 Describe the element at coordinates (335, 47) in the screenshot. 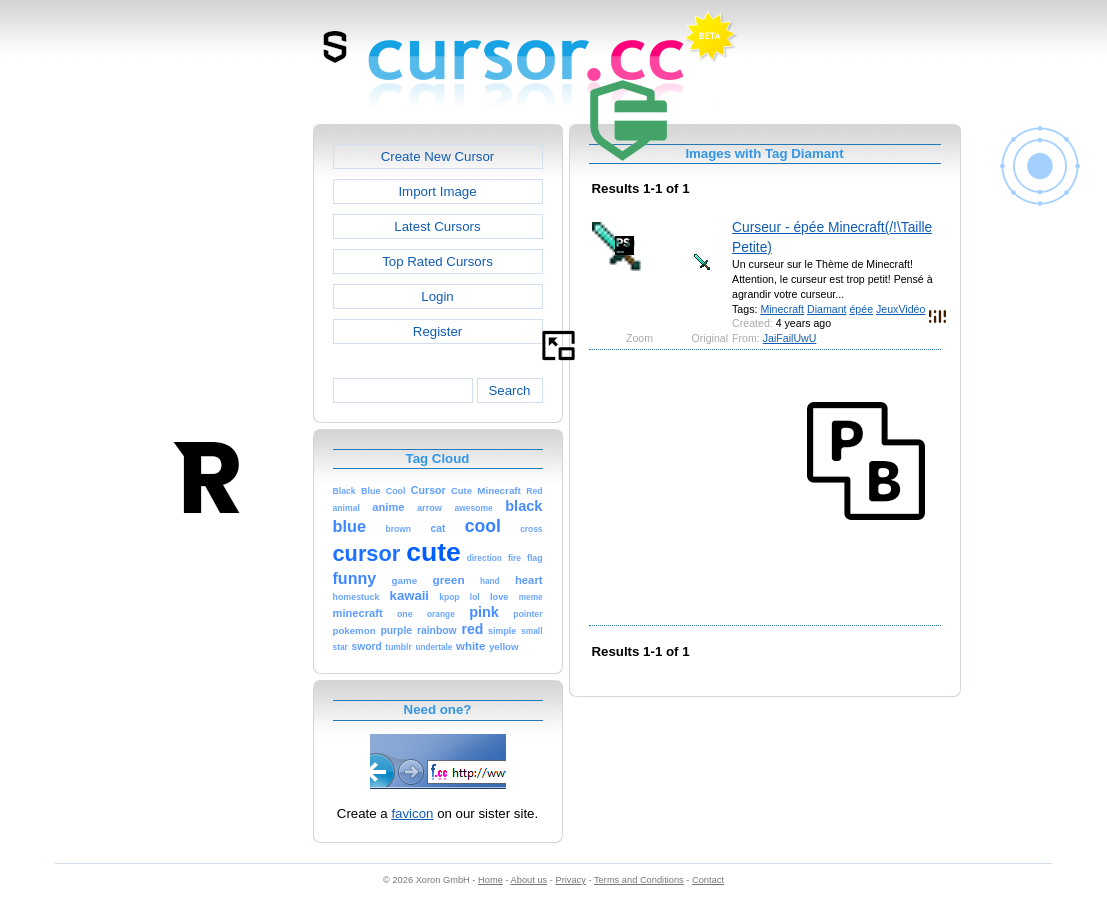

I see `symphony messaging platform logo` at that location.